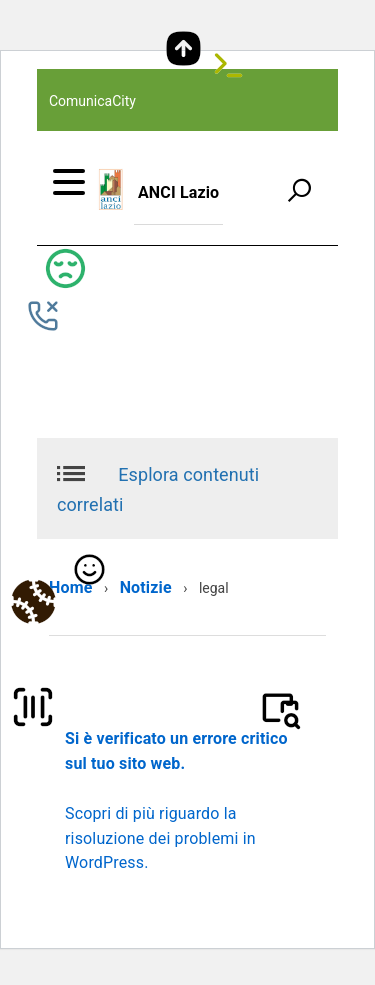 This screenshot has width=375, height=985. What do you see at coordinates (43, 316) in the screenshot?
I see `indicates a missed phone call` at bounding box center [43, 316].